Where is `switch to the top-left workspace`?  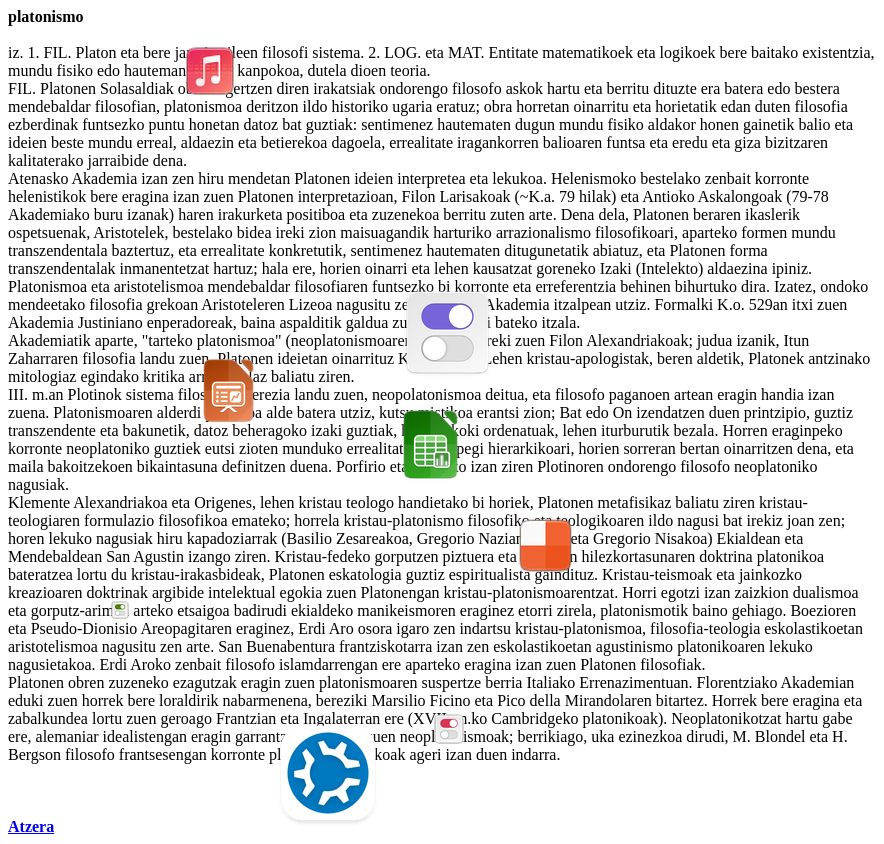
switch to the top-left workspace is located at coordinates (545, 545).